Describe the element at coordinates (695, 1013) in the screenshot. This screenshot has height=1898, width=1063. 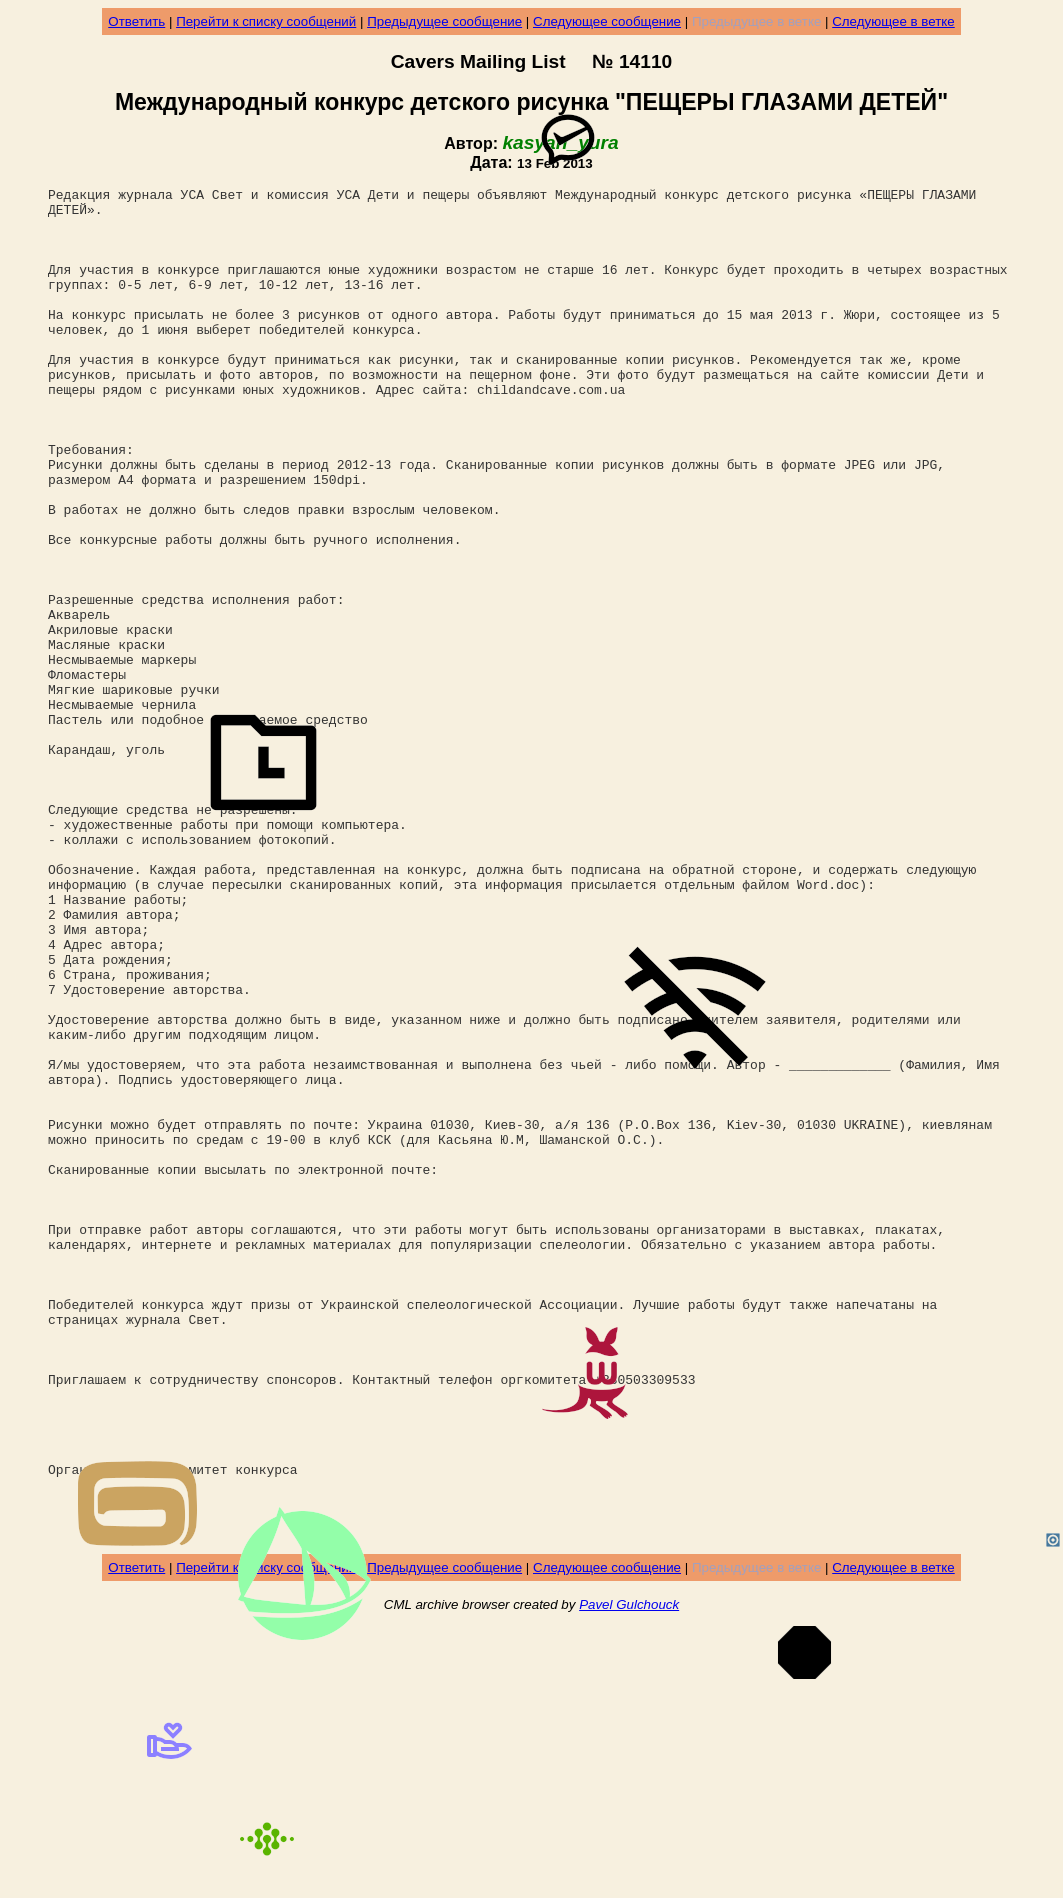
I see `indicates no wifi connection available` at that location.